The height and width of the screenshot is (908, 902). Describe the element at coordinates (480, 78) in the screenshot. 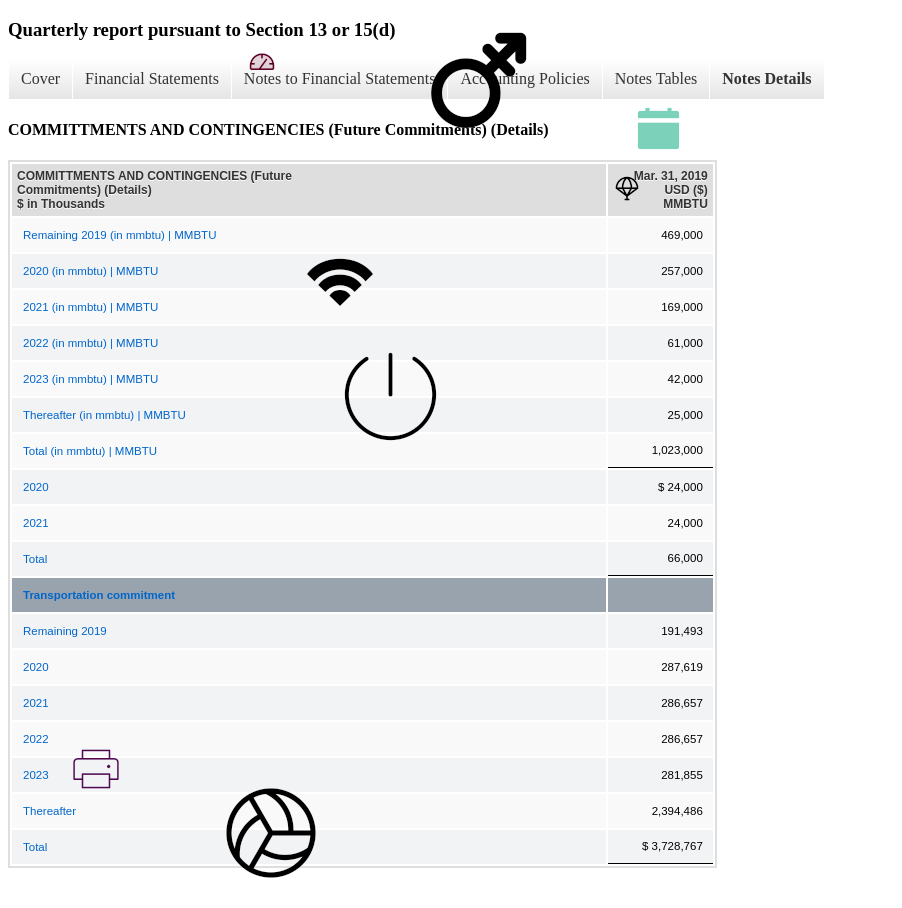

I see `indicates transgender or non-binary gender identity option` at that location.